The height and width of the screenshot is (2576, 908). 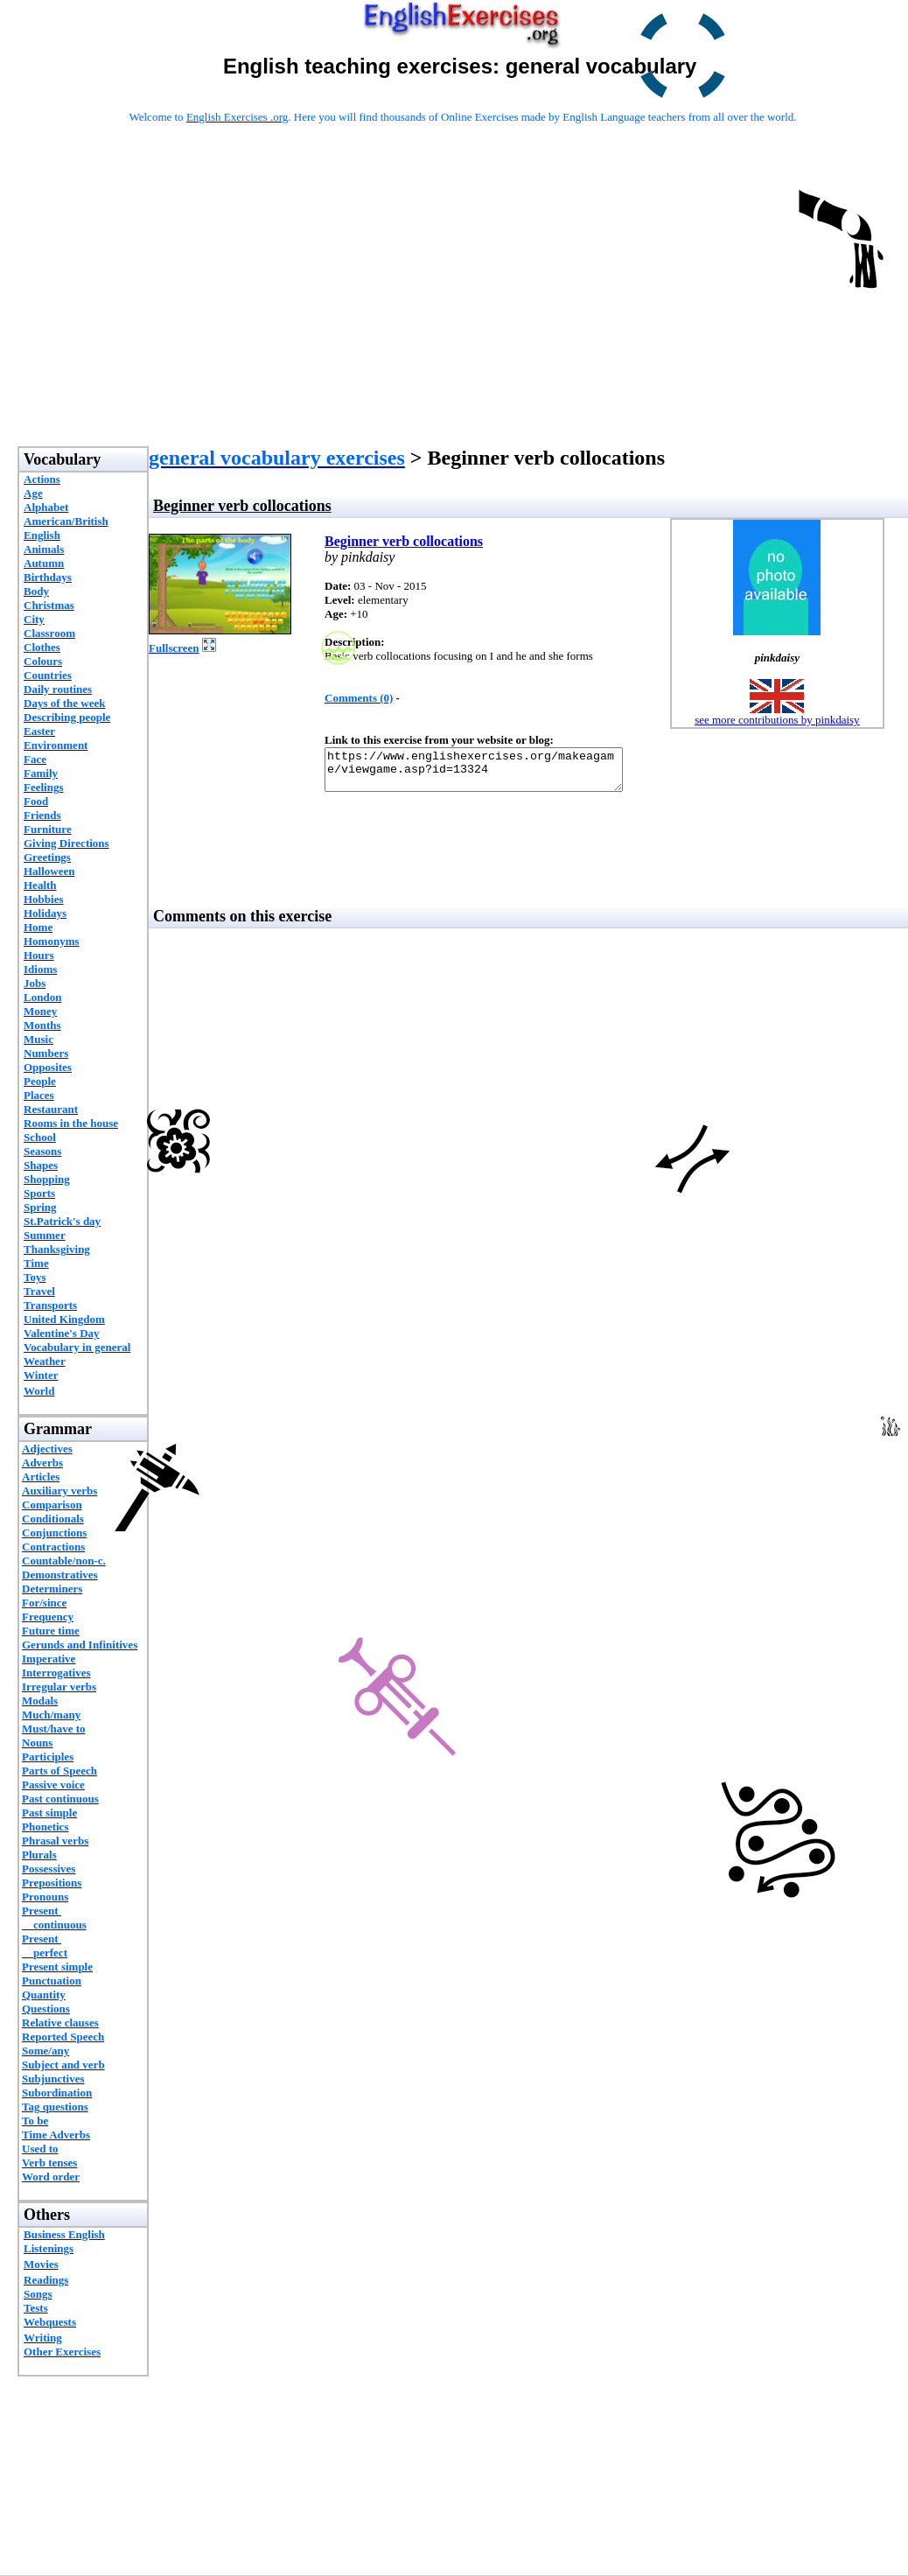 I want to click on decorative floral element for game UI, so click(x=178, y=1141).